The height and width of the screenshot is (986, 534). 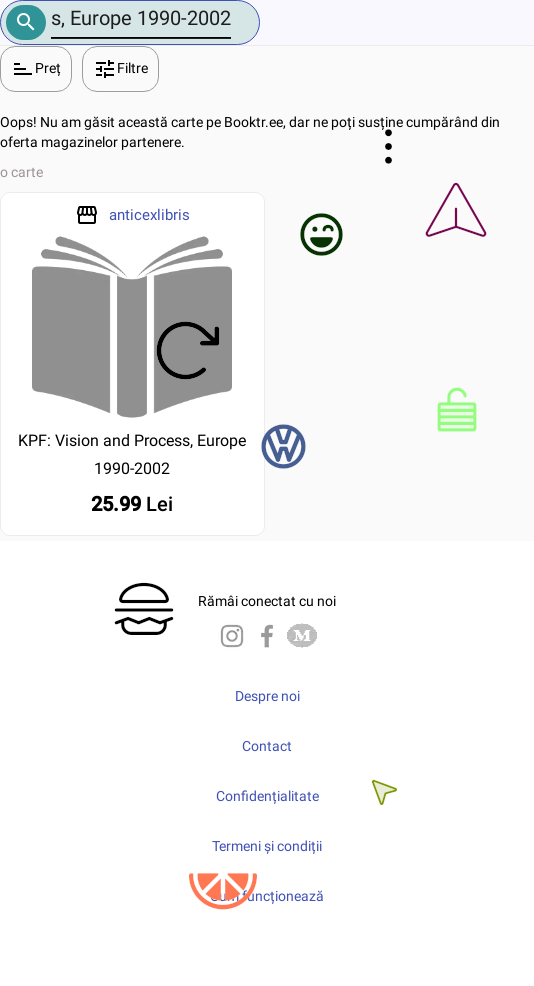 I want to click on indicates an unlocked or unsecured state, so click(x=457, y=412).